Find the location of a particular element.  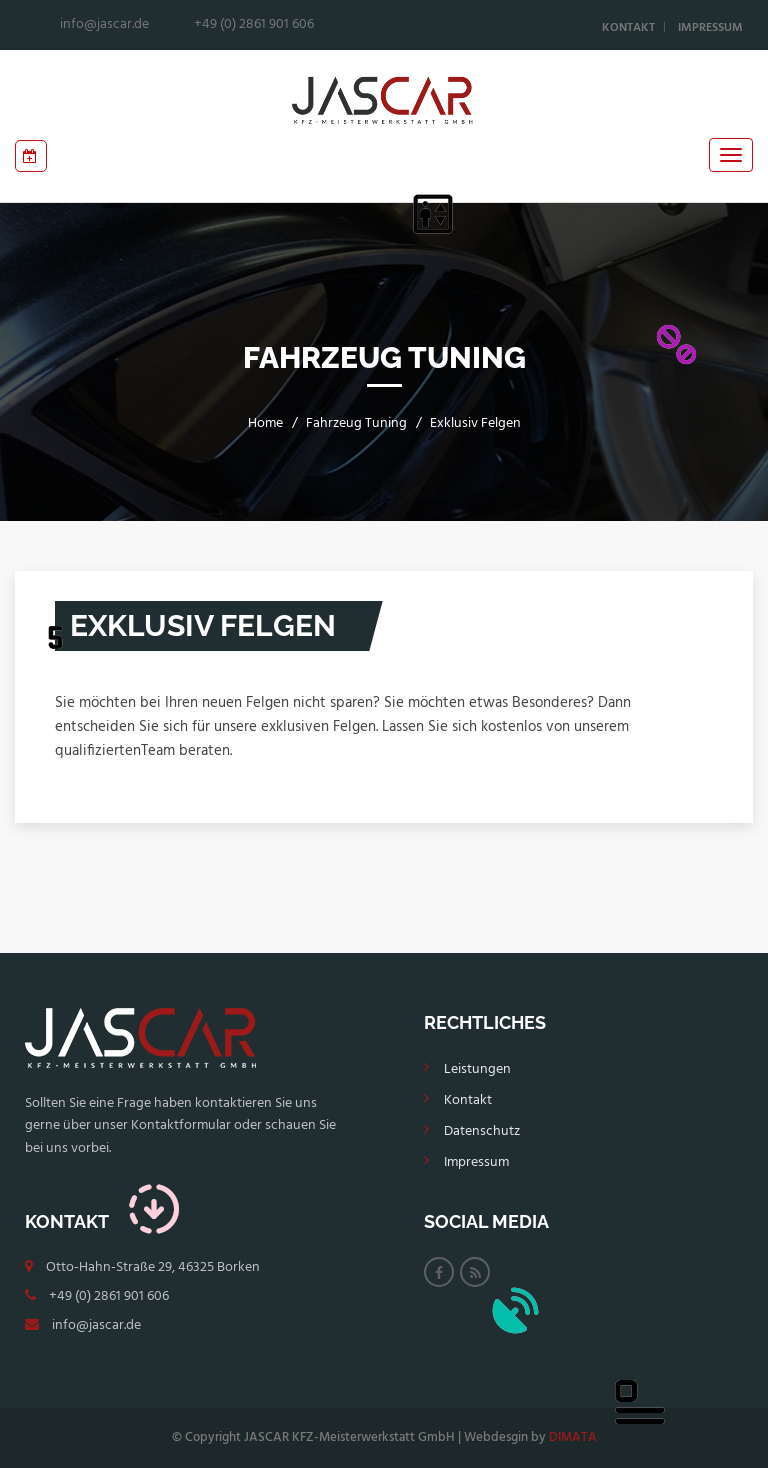

access satellite or broadcast settings is located at coordinates (515, 1310).